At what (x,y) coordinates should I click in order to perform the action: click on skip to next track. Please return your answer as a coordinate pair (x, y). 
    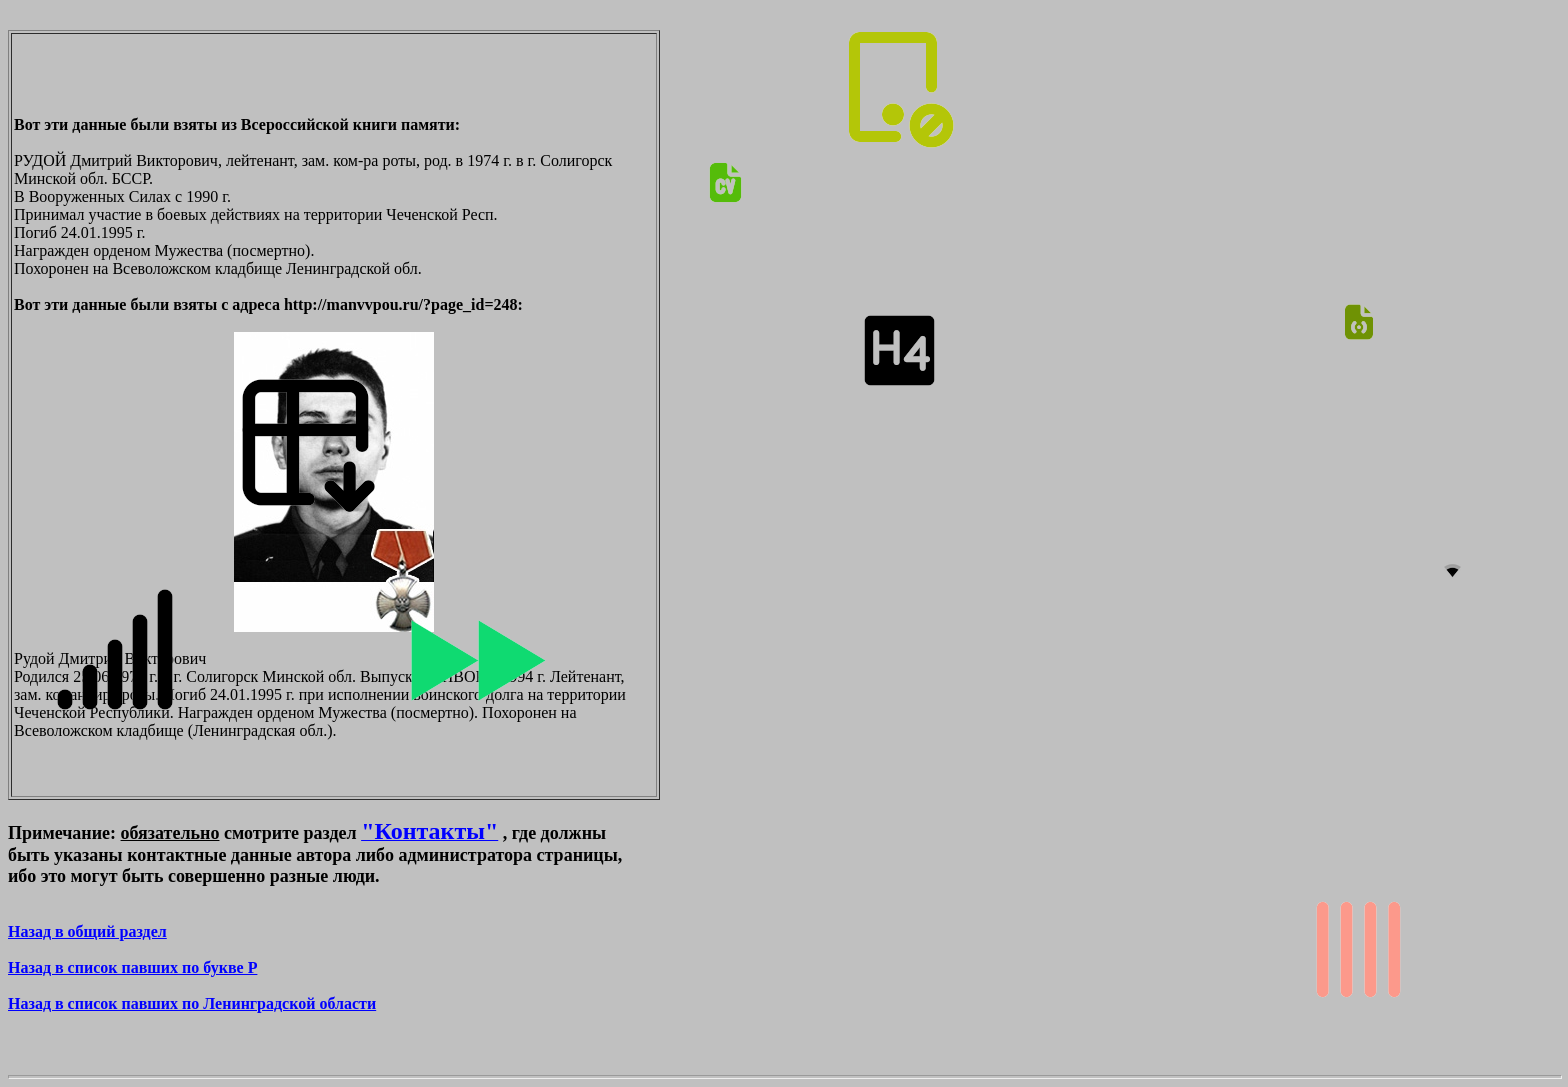
    Looking at the image, I should click on (478, 660).